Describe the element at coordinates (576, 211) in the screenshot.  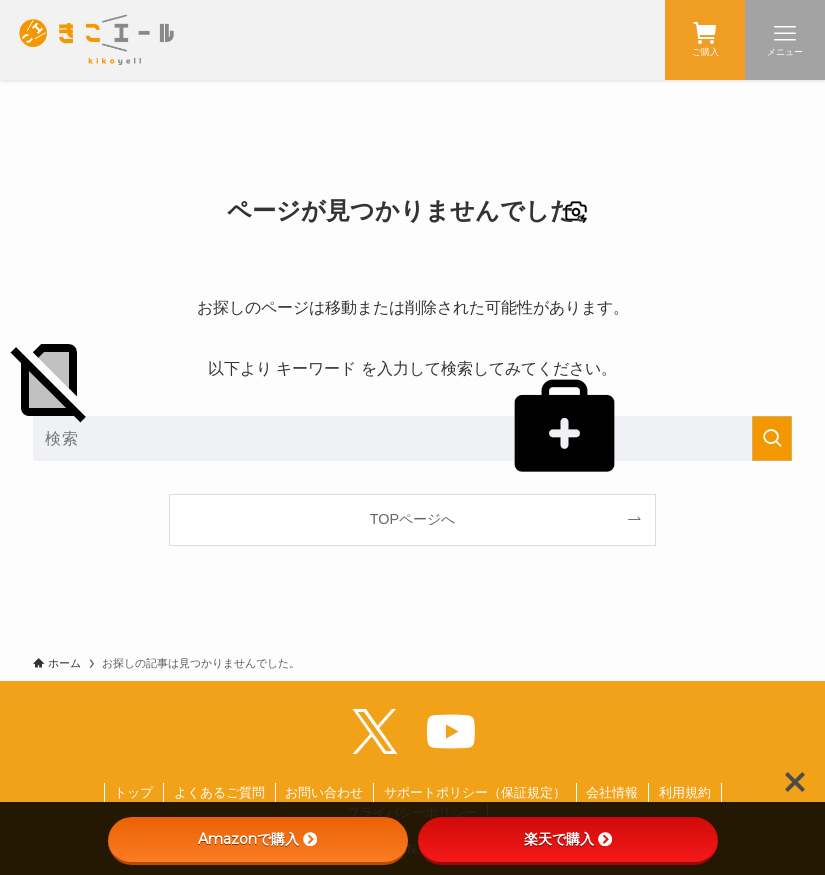
I see `camera flash enabled` at that location.